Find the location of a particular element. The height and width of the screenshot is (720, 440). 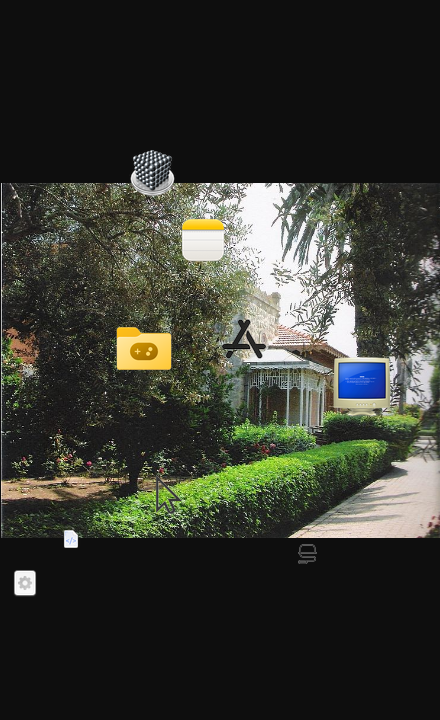

connect to a USB dock or hub is located at coordinates (307, 553).